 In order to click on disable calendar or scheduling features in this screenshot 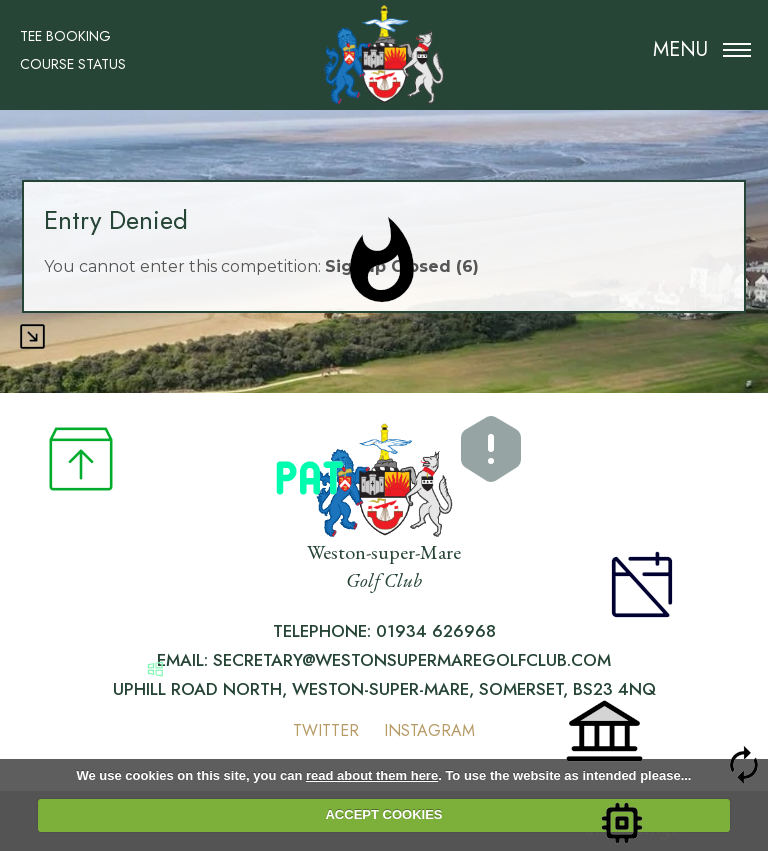, I will do `click(642, 587)`.